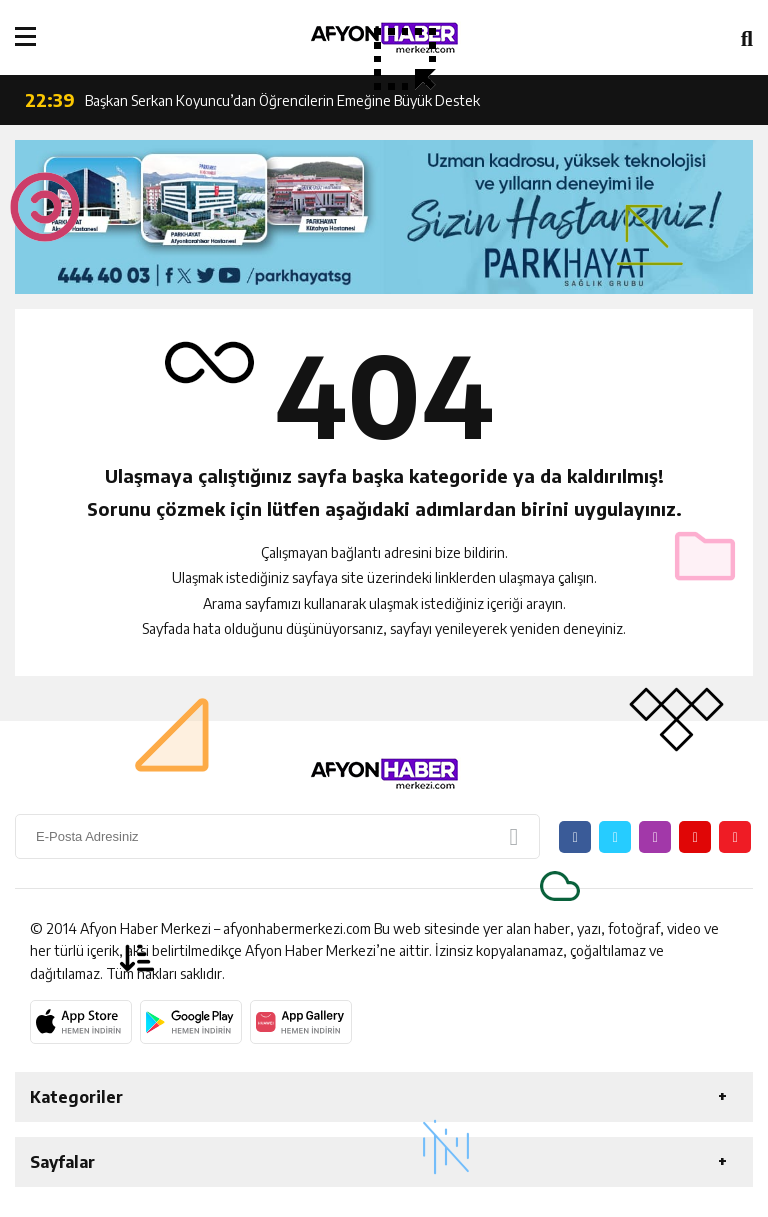 This screenshot has height=1217, width=768. Describe the element at coordinates (45, 207) in the screenshot. I see `indicates copyleft licensing status` at that location.